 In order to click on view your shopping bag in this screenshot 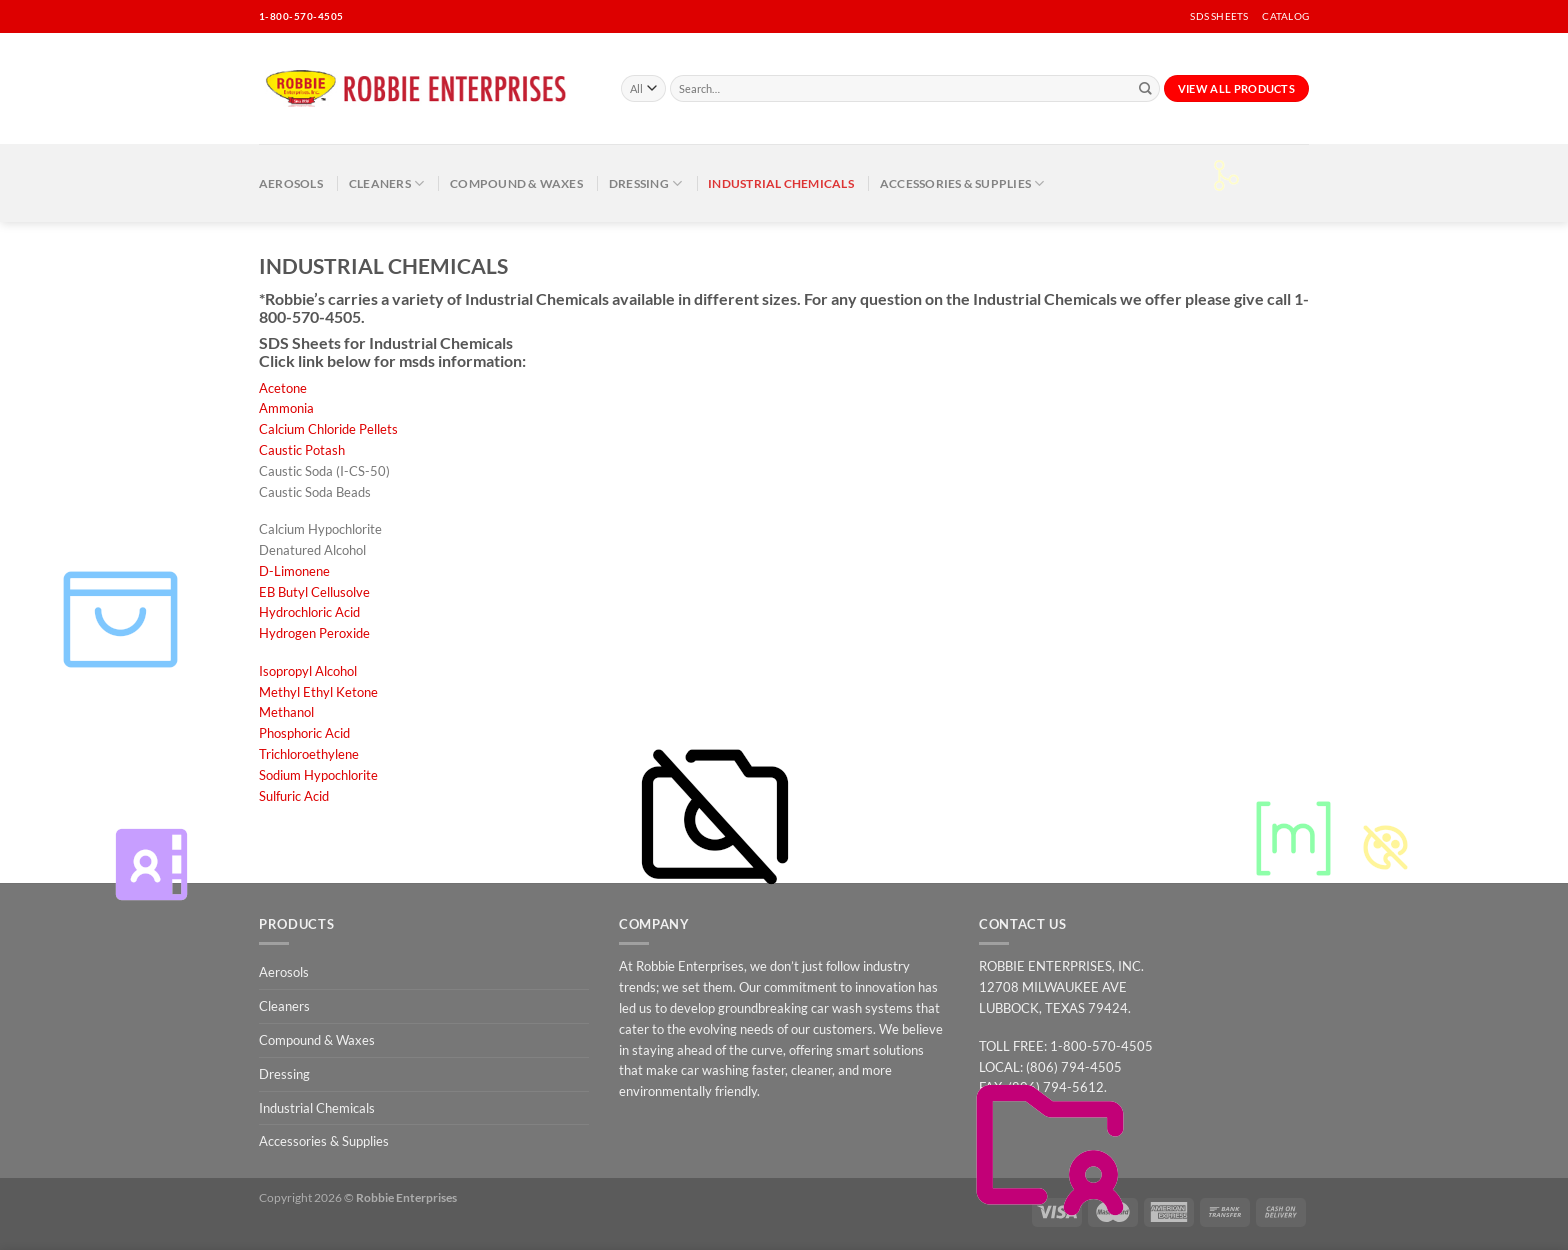, I will do `click(120, 619)`.